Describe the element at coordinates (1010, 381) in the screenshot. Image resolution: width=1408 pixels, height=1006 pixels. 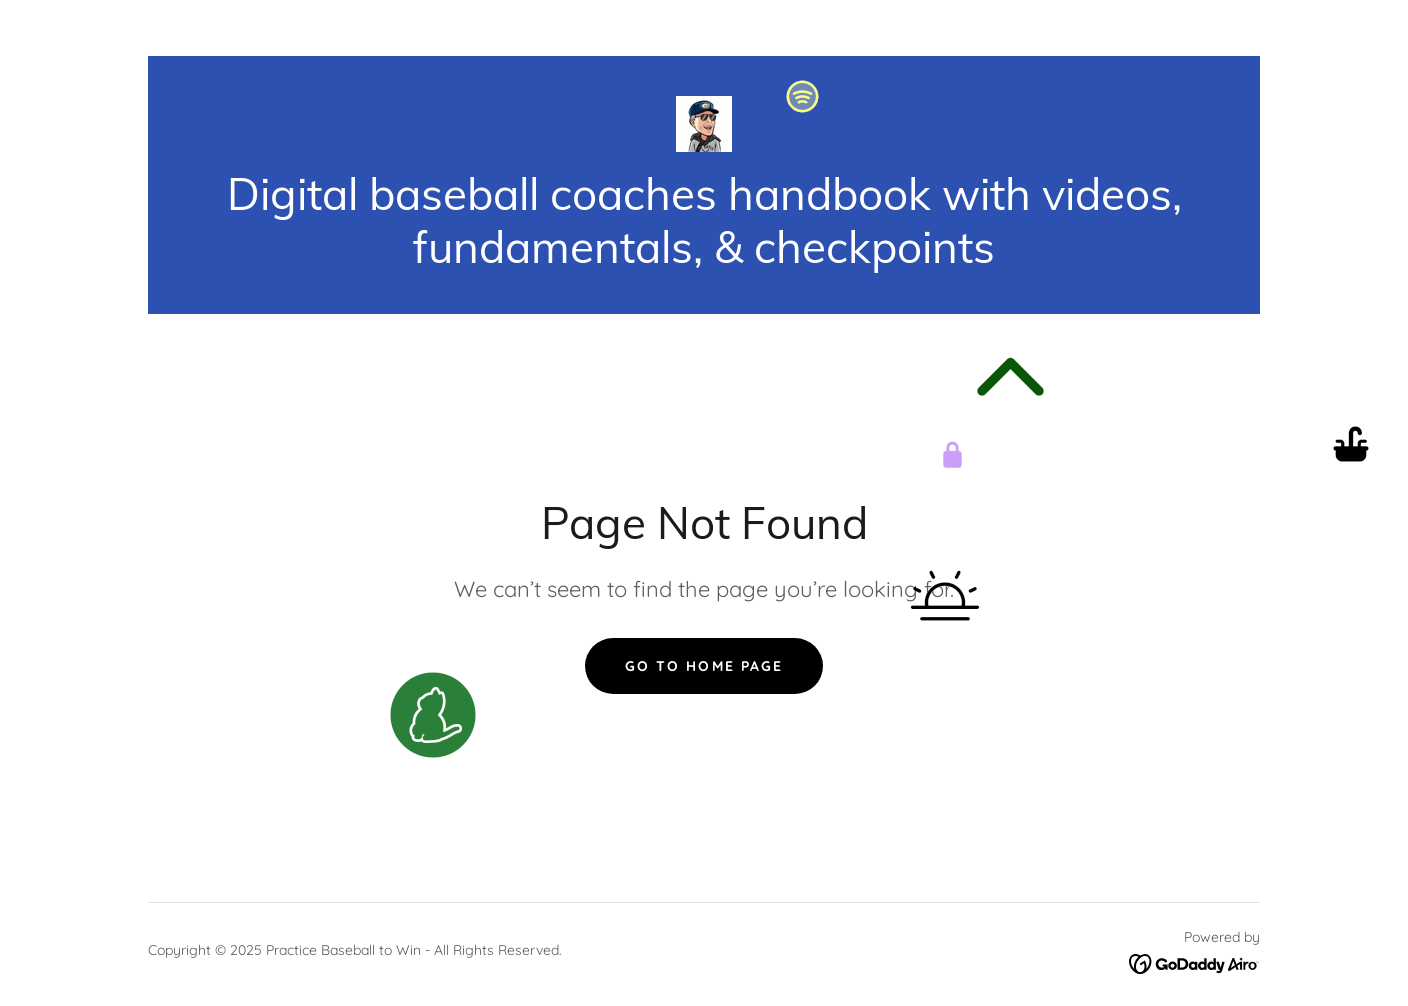
I see `collapse an expanded section` at that location.